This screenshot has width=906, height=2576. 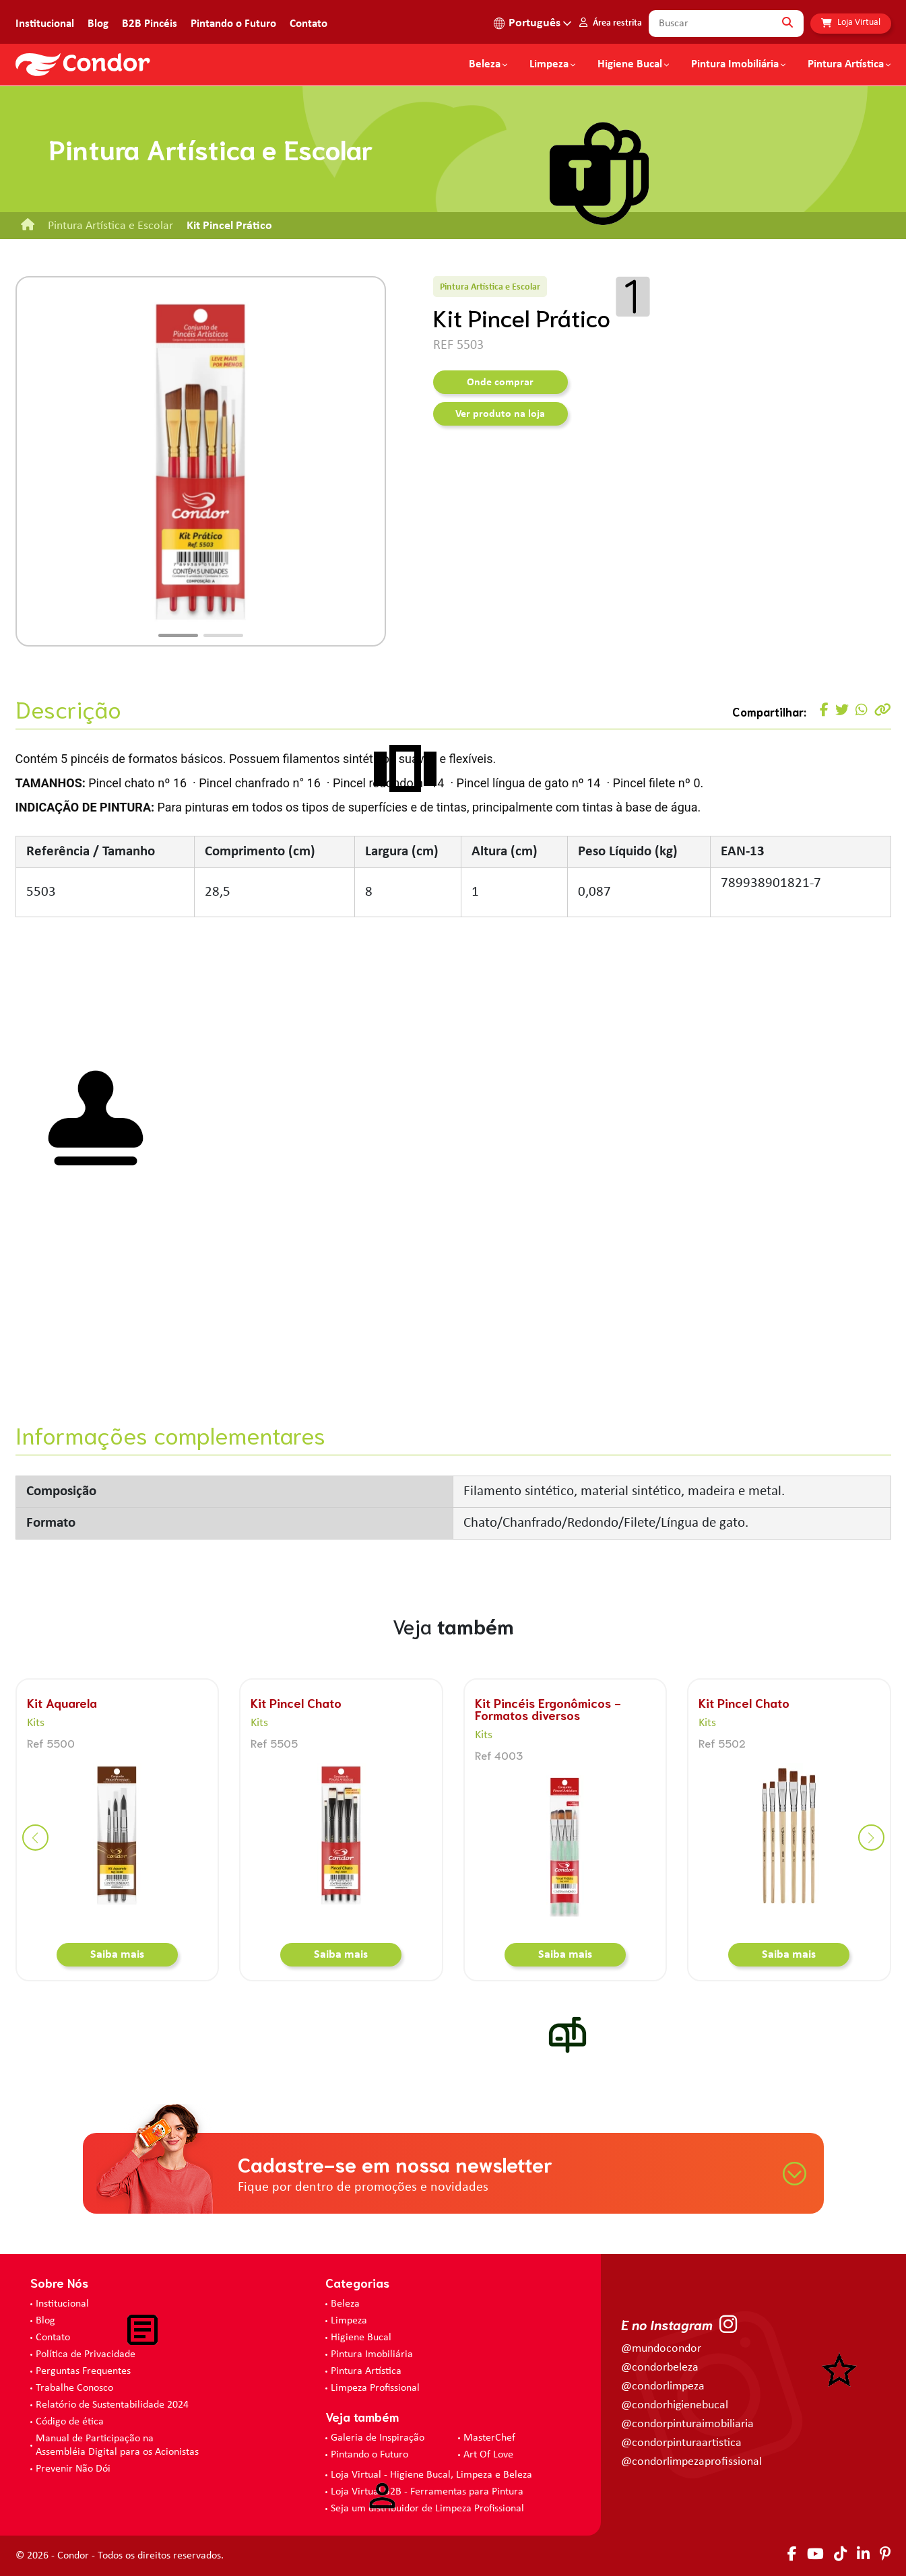 What do you see at coordinates (839, 2371) in the screenshot?
I see `add item to favorites` at bounding box center [839, 2371].